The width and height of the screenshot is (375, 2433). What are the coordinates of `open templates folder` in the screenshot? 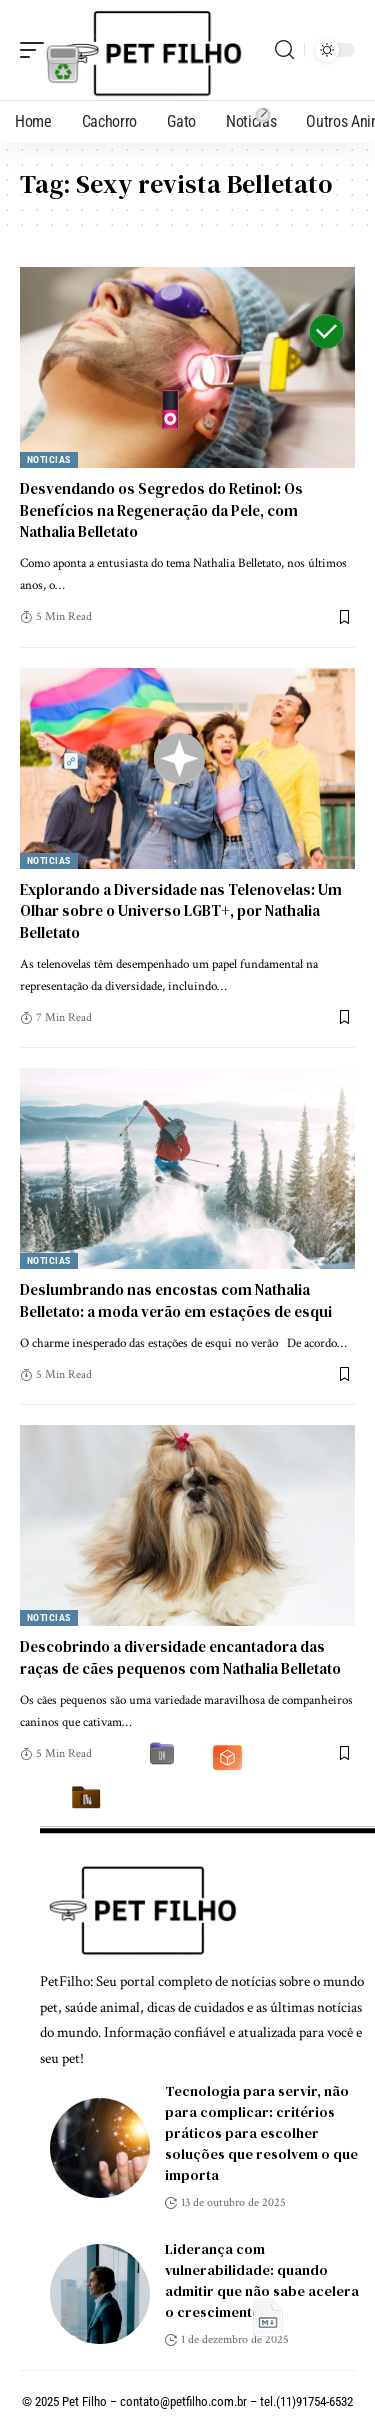 It's located at (162, 1753).